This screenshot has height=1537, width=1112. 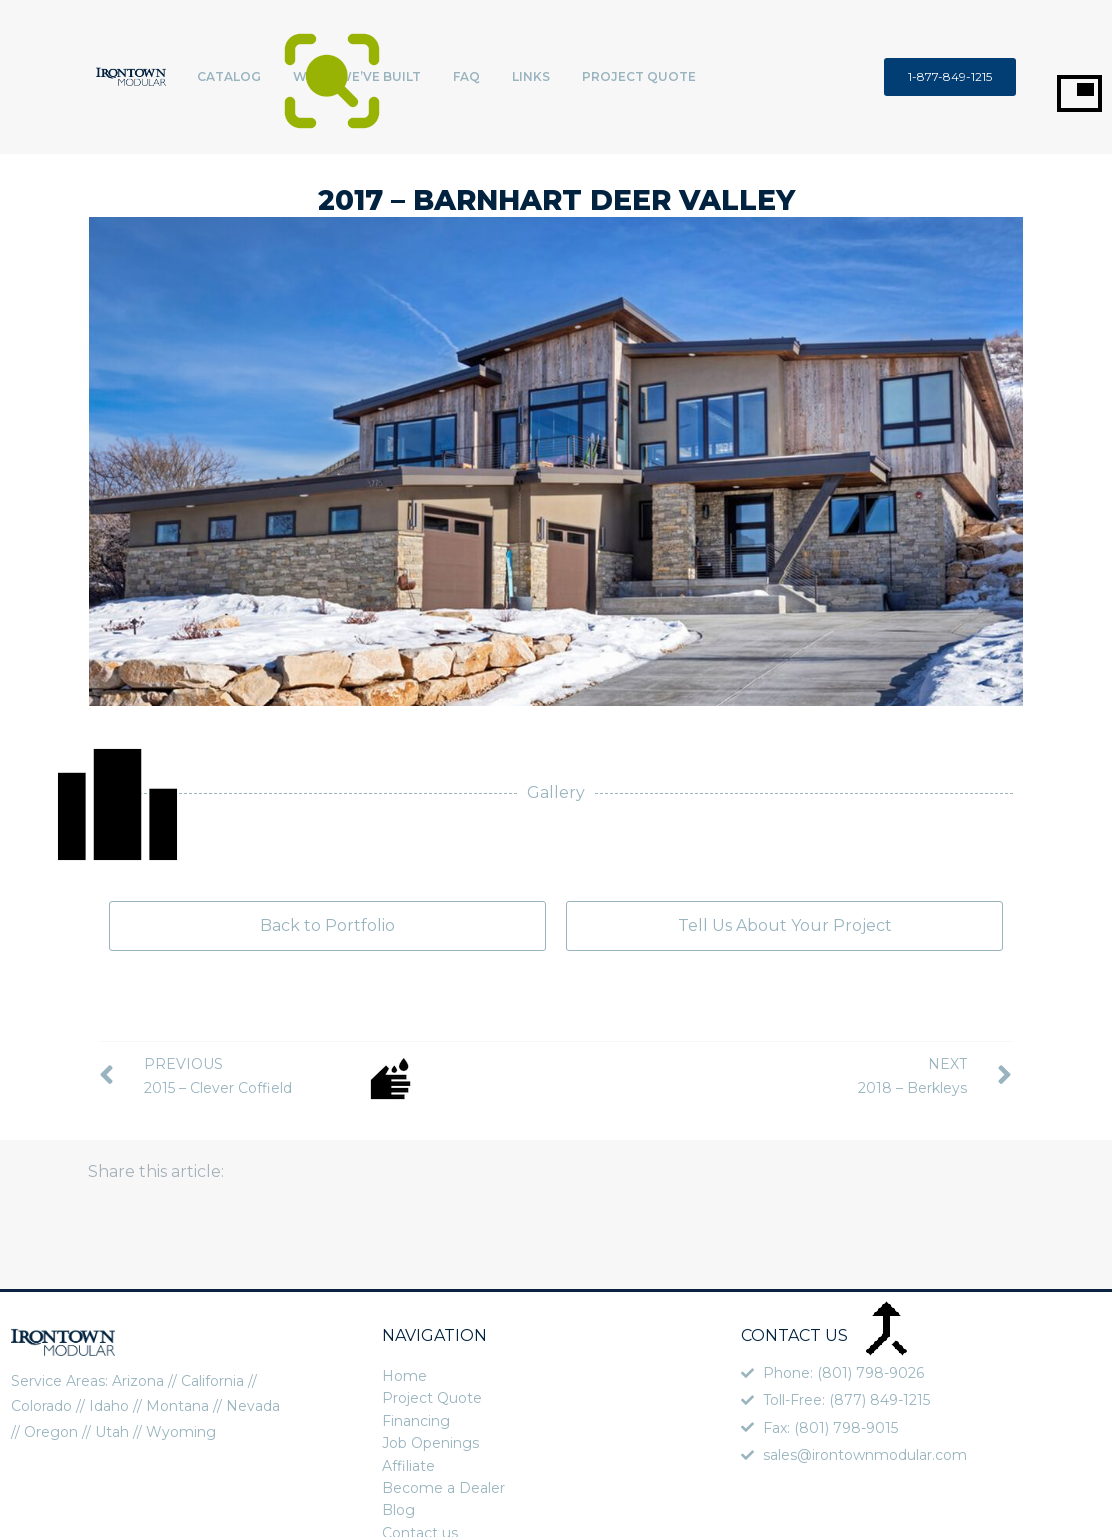 What do you see at coordinates (1079, 93) in the screenshot?
I see `enable picture-in-picture mode` at bounding box center [1079, 93].